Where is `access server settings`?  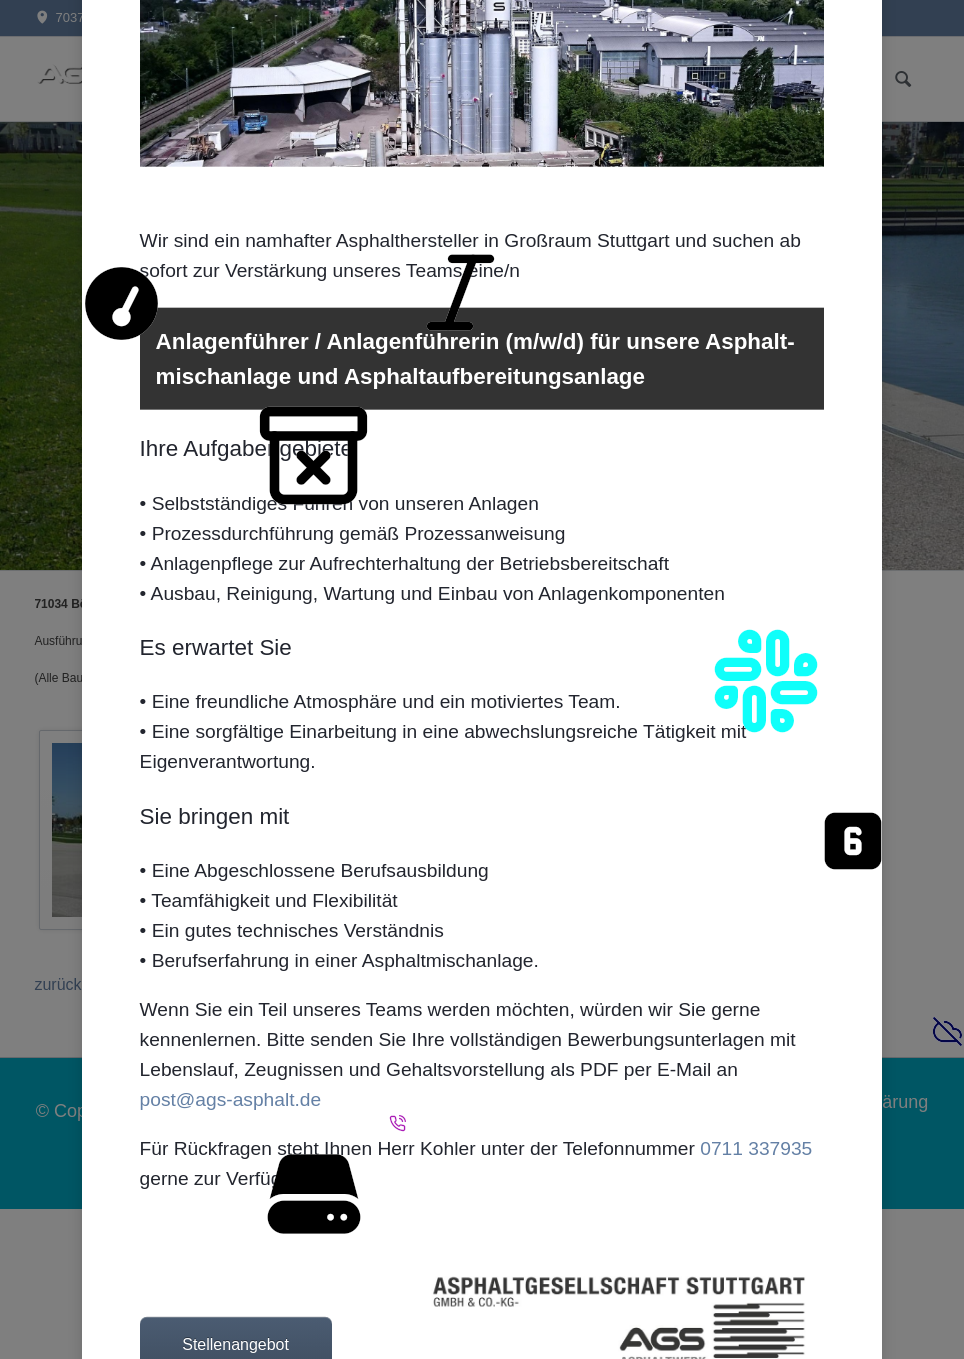
access server settings is located at coordinates (314, 1194).